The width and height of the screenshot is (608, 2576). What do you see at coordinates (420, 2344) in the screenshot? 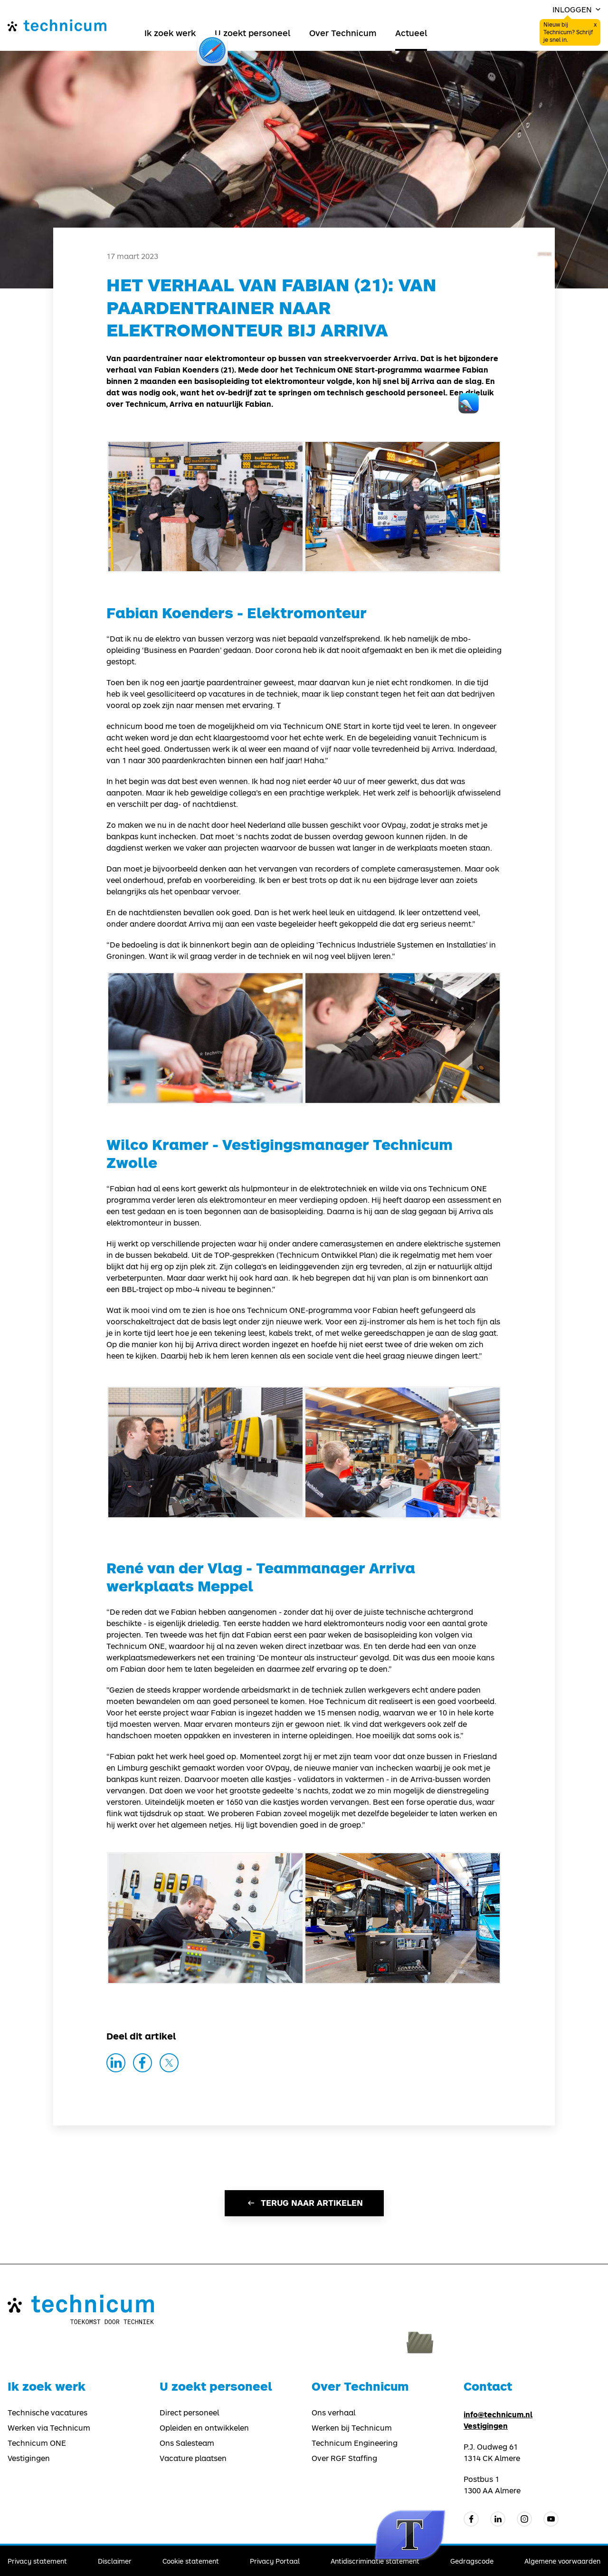
I see `indicates a folder currently being accessed or browsed` at bounding box center [420, 2344].